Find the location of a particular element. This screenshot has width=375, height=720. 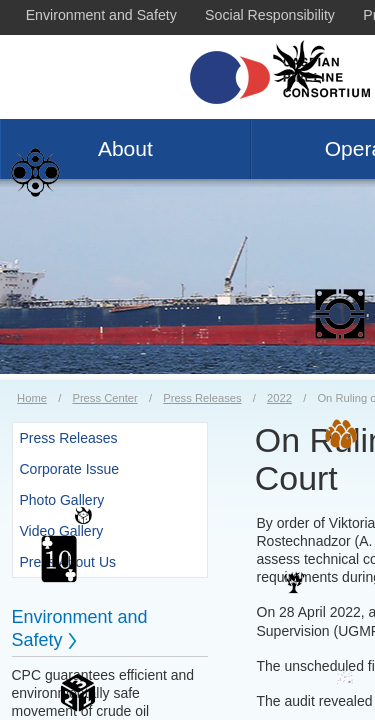

indicates a nest or breeding area in gameplay is located at coordinates (341, 434).